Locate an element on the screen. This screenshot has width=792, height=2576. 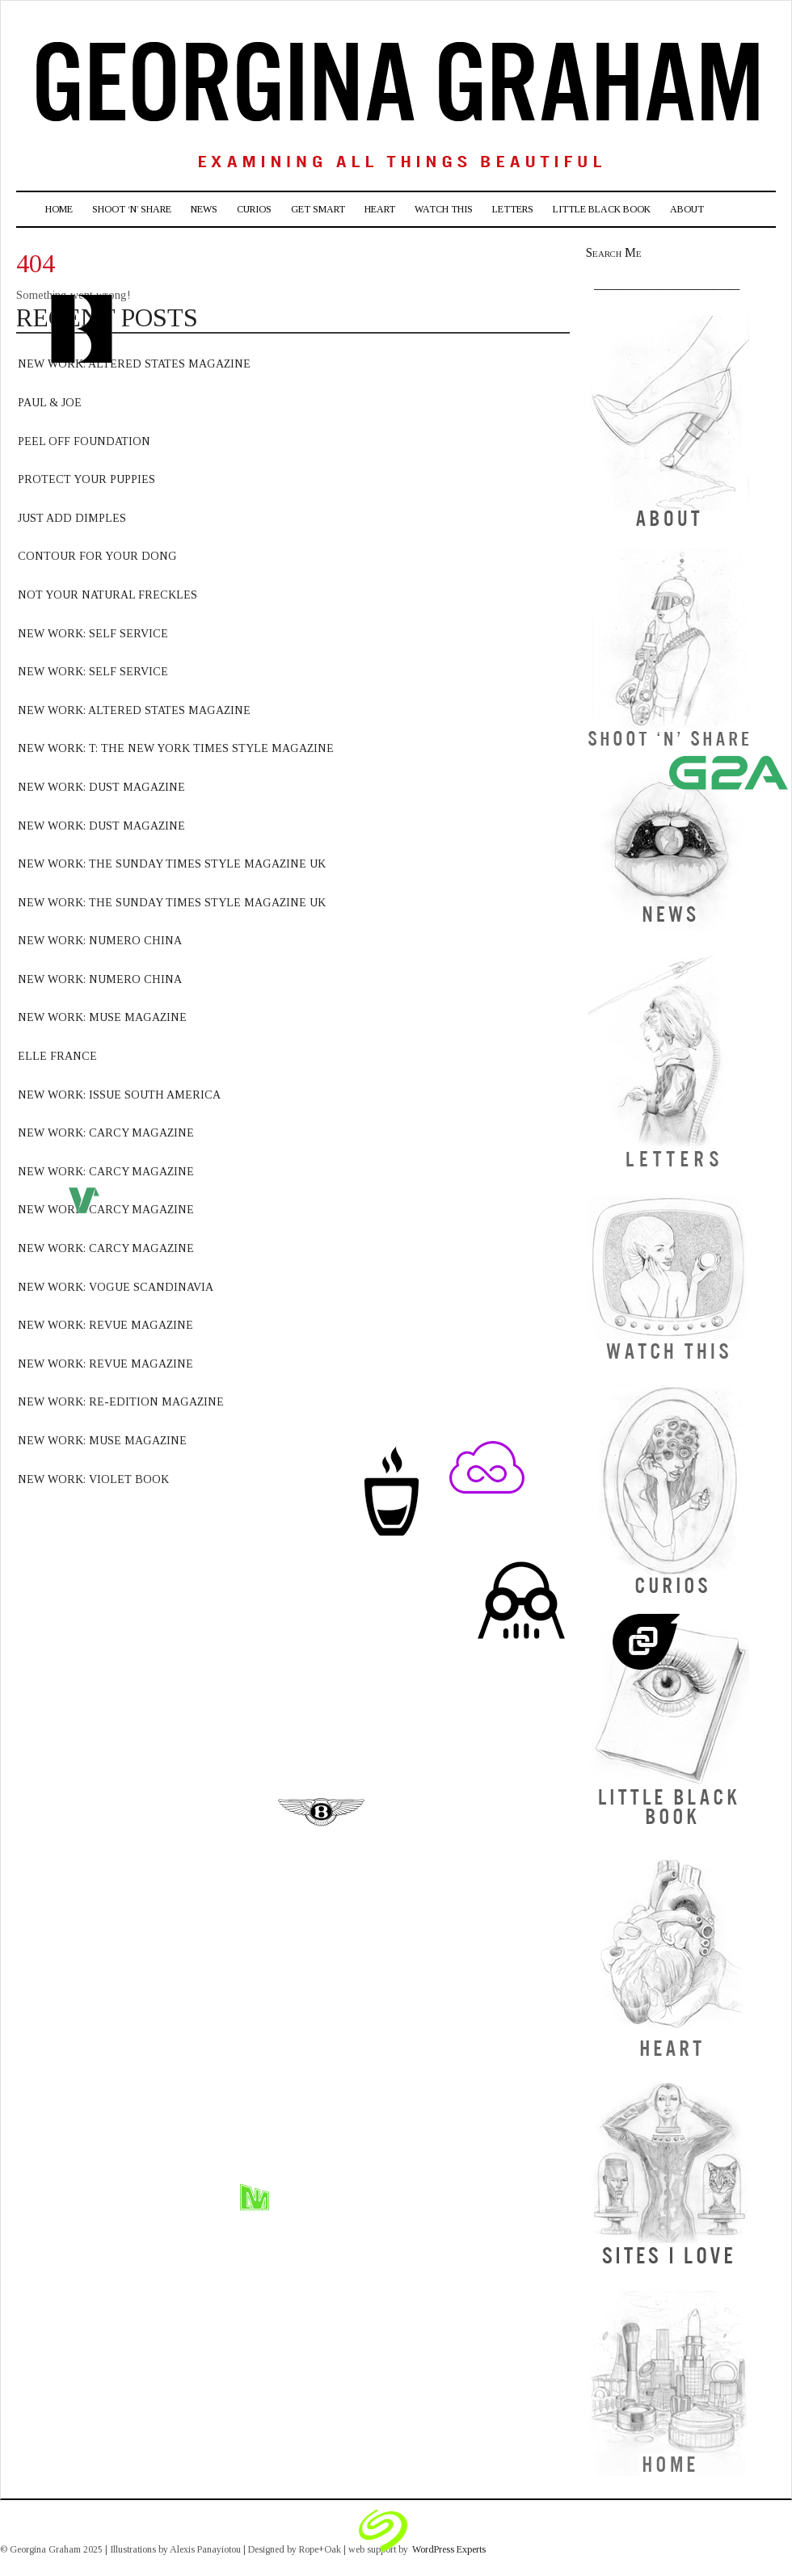
open JSFiddle code playground is located at coordinates (487, 1467).